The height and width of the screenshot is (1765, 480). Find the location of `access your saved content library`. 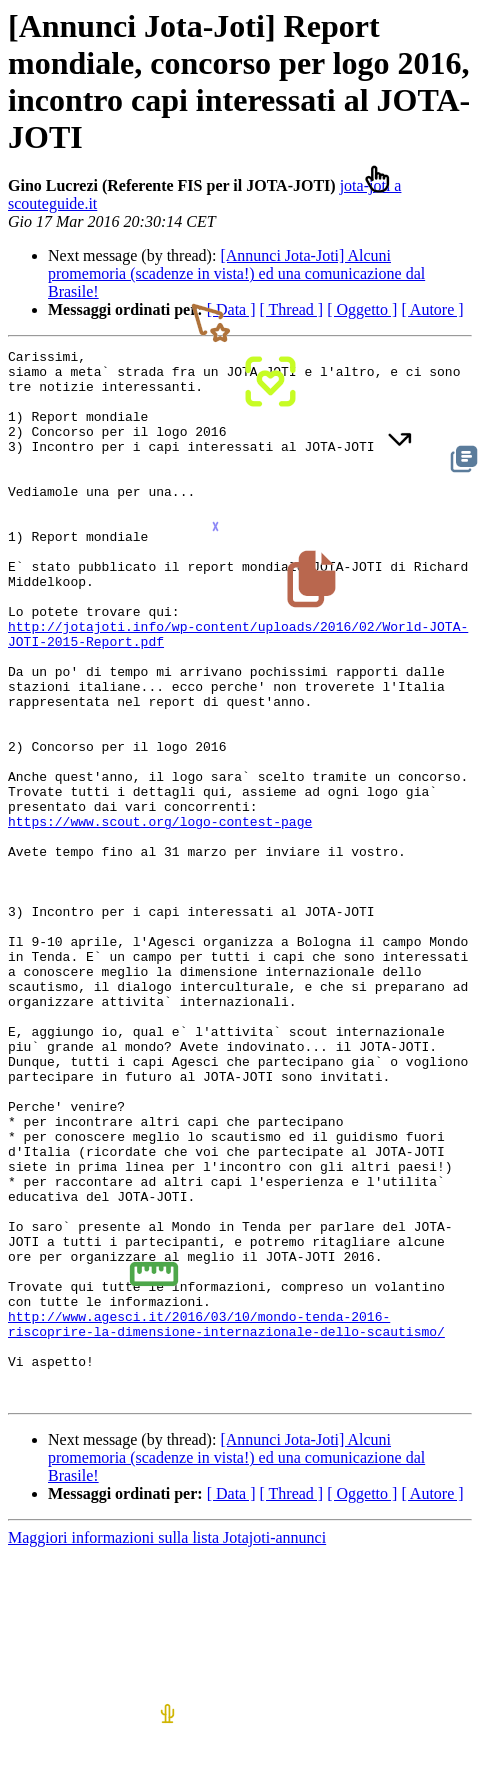

access your saved content library is located at coordinates (464, 459).